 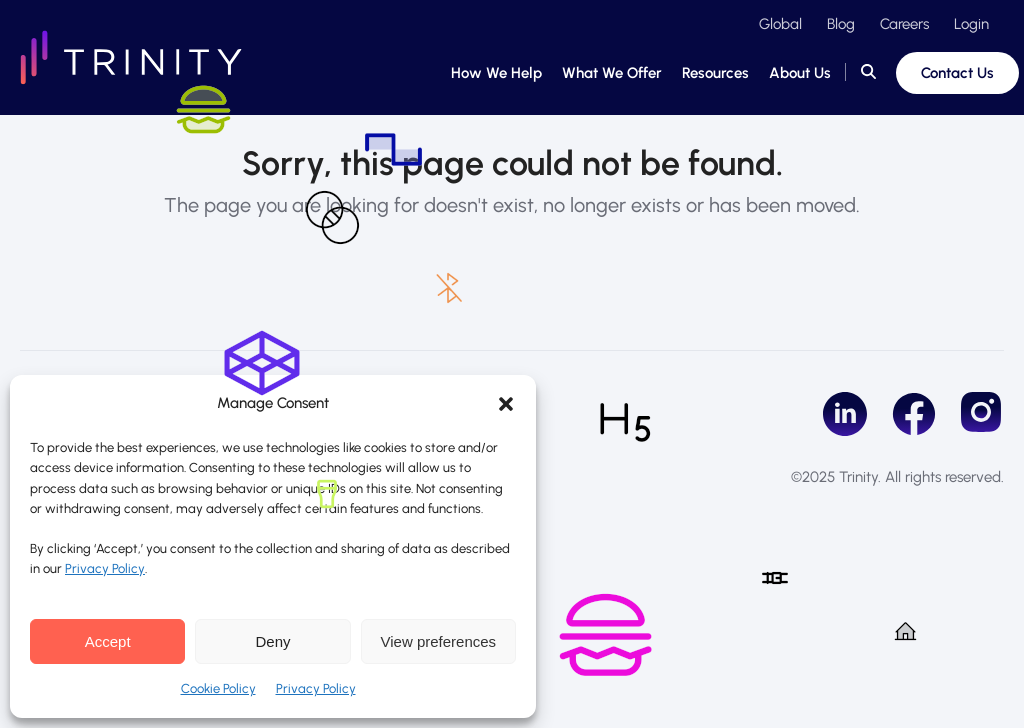 What do you see at coordinates (203, 110) in the screenshot?
I see `view food or restaurant options` at bounding box center [203, 110].